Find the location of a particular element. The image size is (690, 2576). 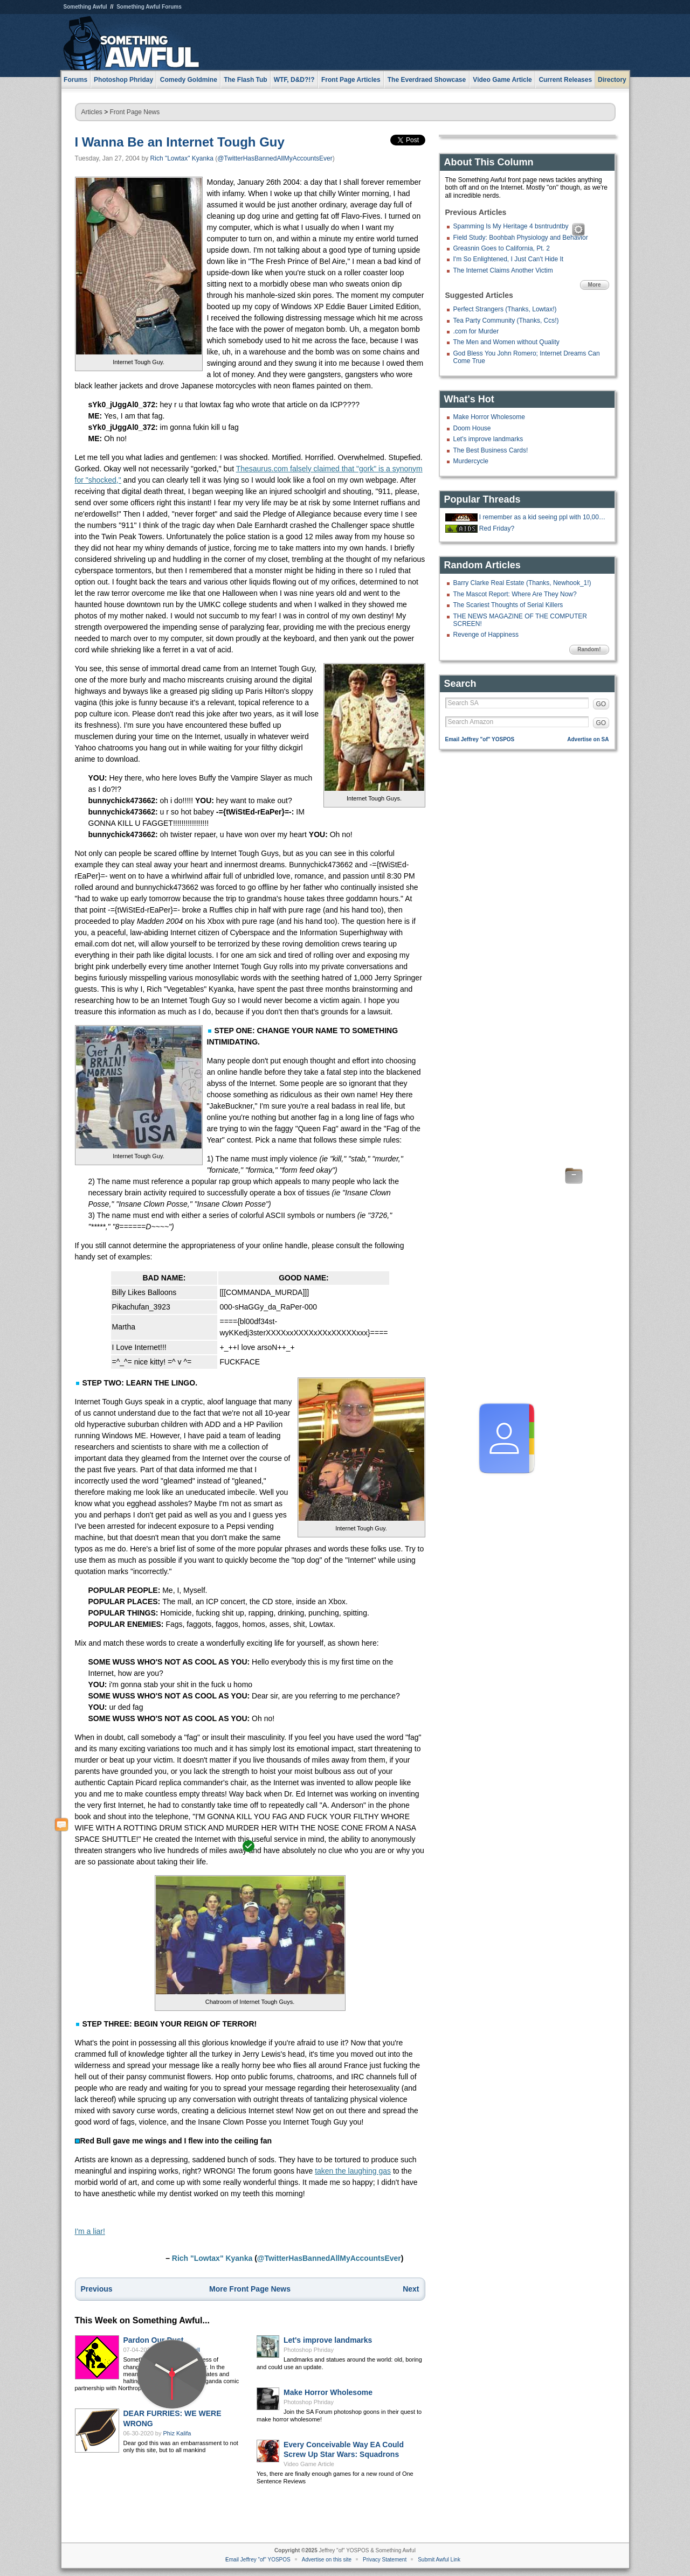

open instant messaging app is located at coordinates (61, 1825).